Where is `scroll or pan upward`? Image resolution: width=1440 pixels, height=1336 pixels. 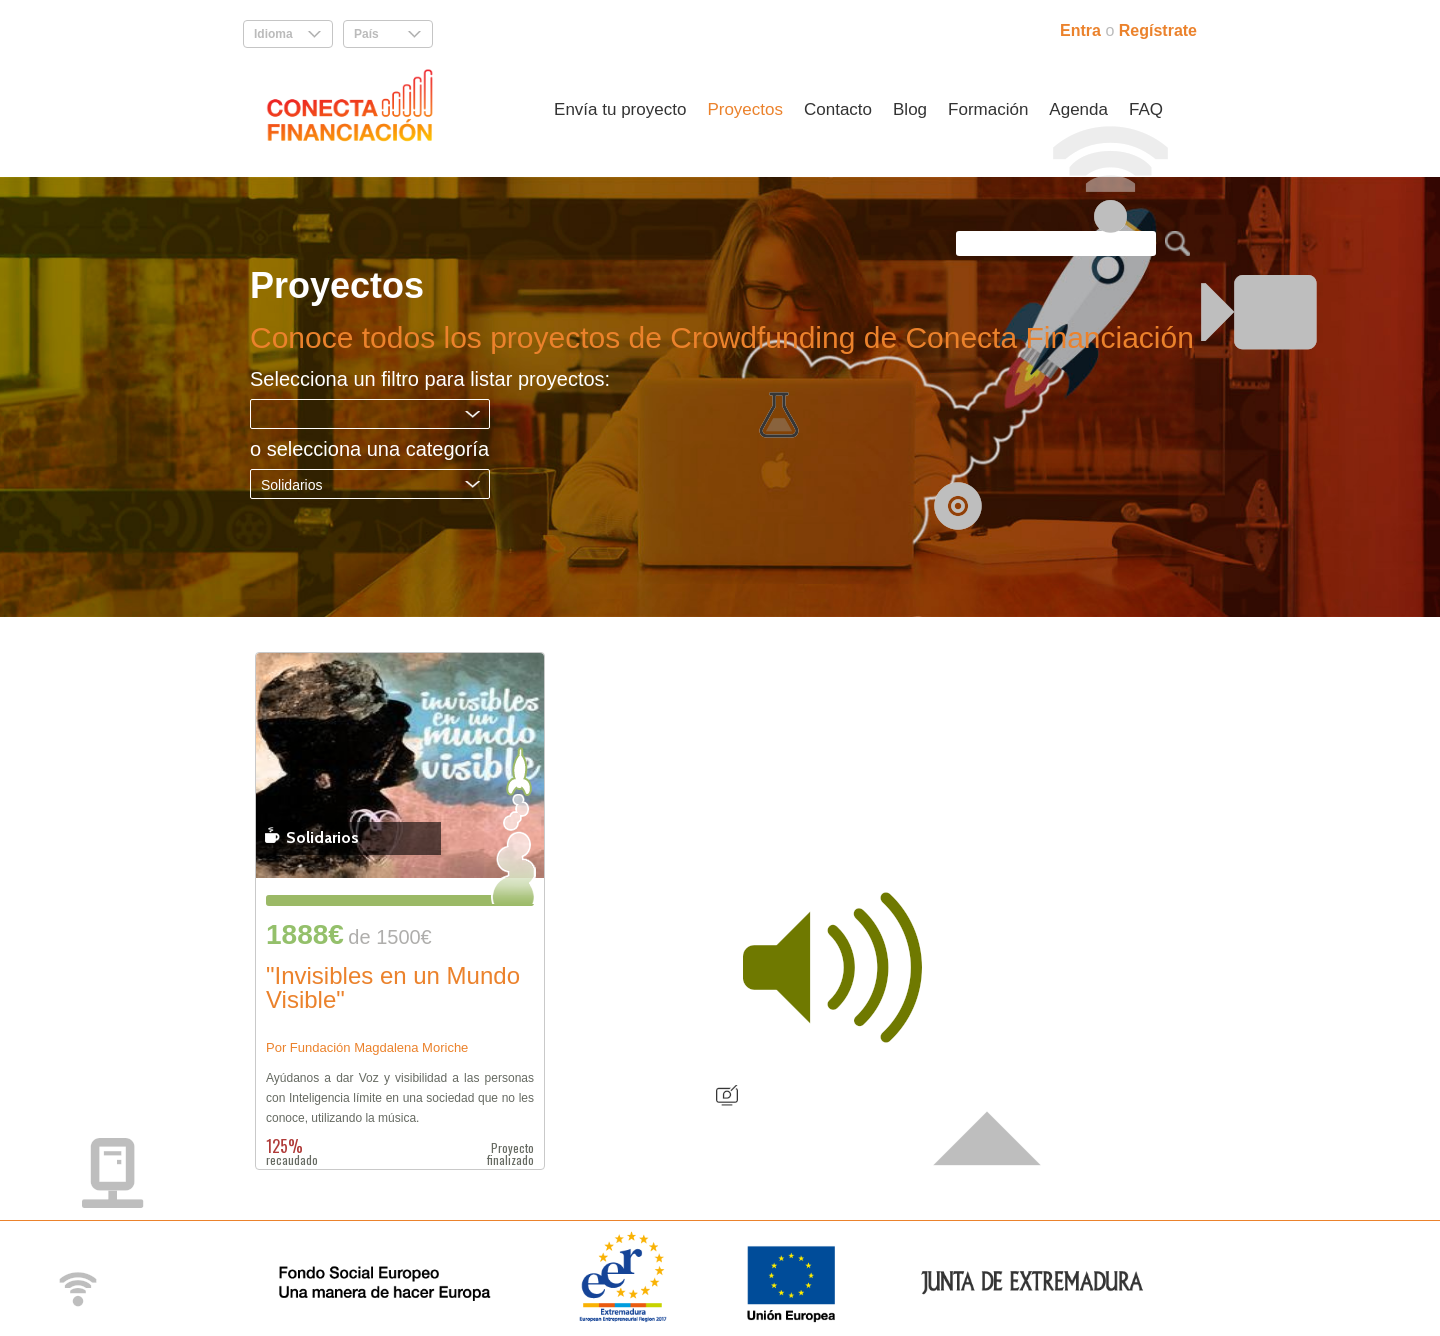
scroll or pan upward is located at coordinates (987, 1143).